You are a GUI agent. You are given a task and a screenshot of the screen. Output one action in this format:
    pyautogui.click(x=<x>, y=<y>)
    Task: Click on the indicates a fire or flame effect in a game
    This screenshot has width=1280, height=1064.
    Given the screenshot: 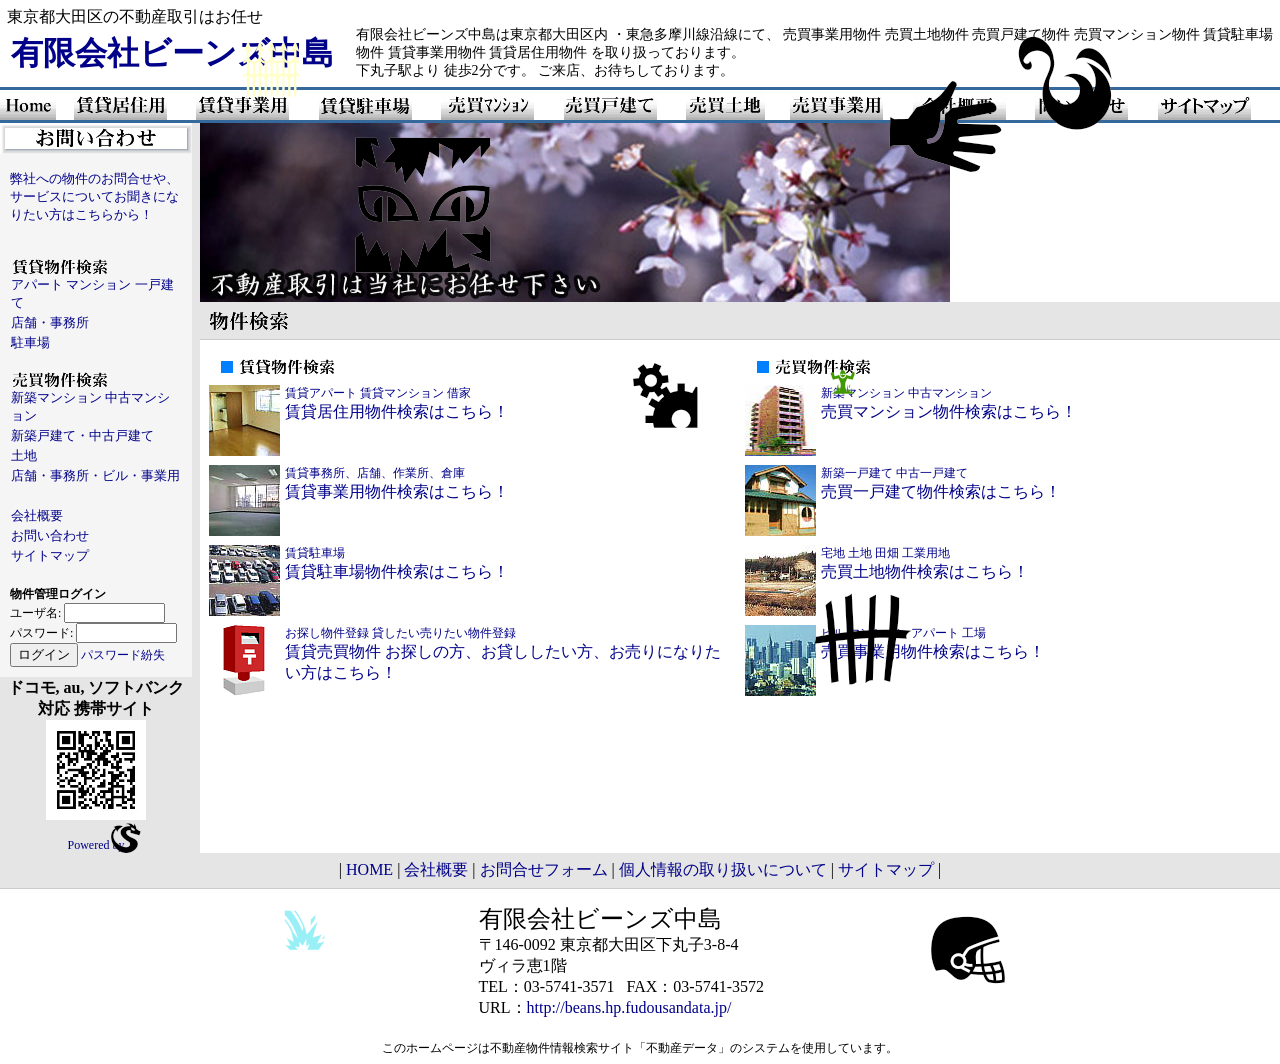 What is the action you would take?
    pyautogui.click(x=1065, y=82)
    